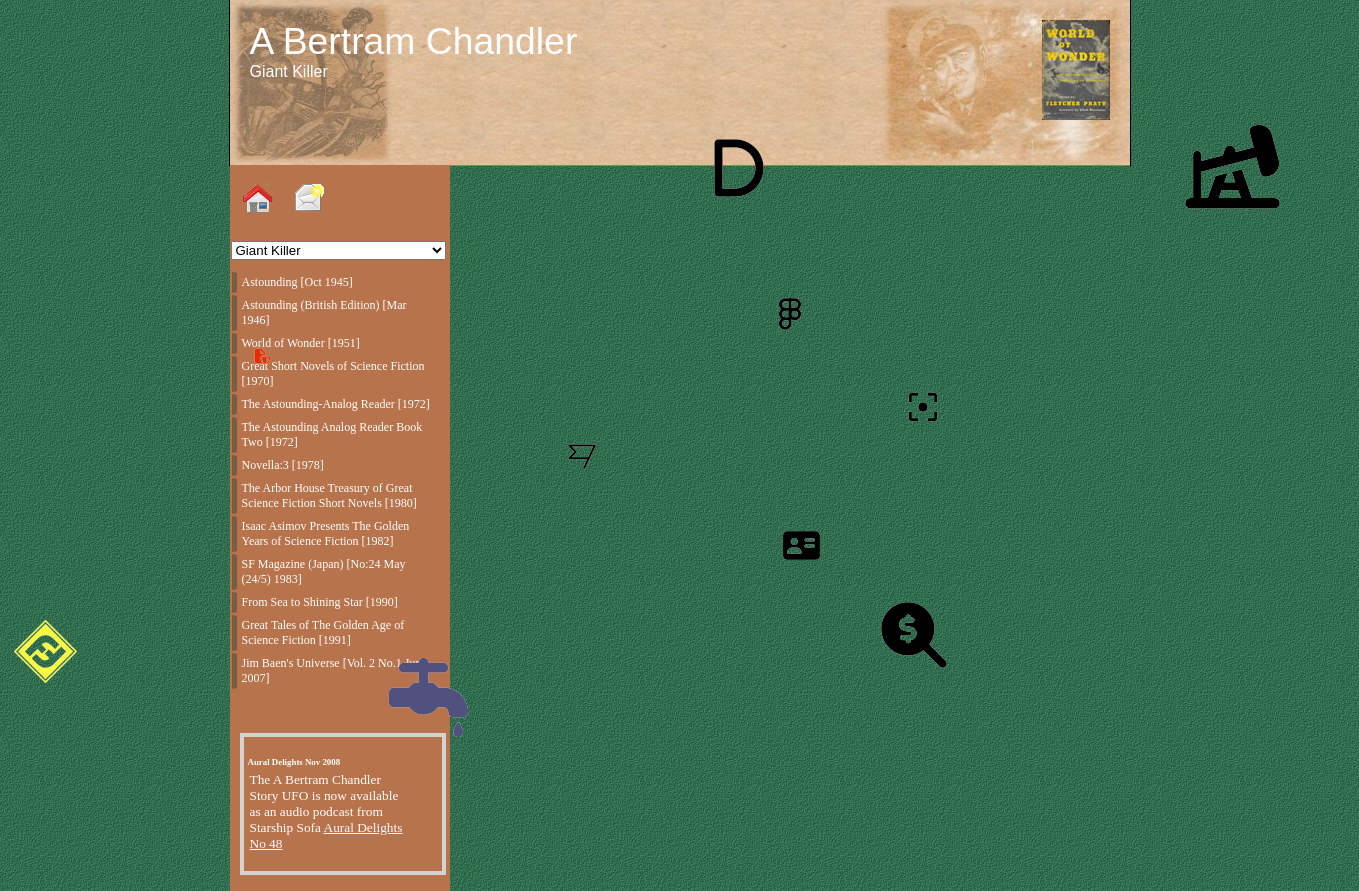 Image resolution: width=1359 pixels, height=891 pixels. Describe the element at coordinates (790, 314) in the screenshot. I see `open figma design file` at that location.